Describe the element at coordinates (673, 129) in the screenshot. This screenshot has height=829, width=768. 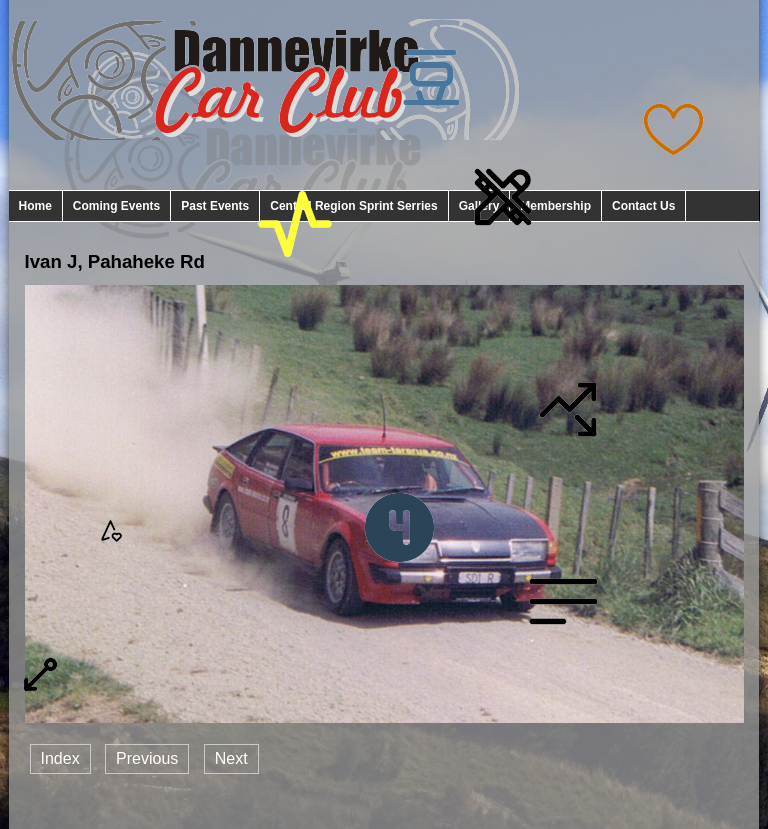
I see `like or favorite this item` at that location.